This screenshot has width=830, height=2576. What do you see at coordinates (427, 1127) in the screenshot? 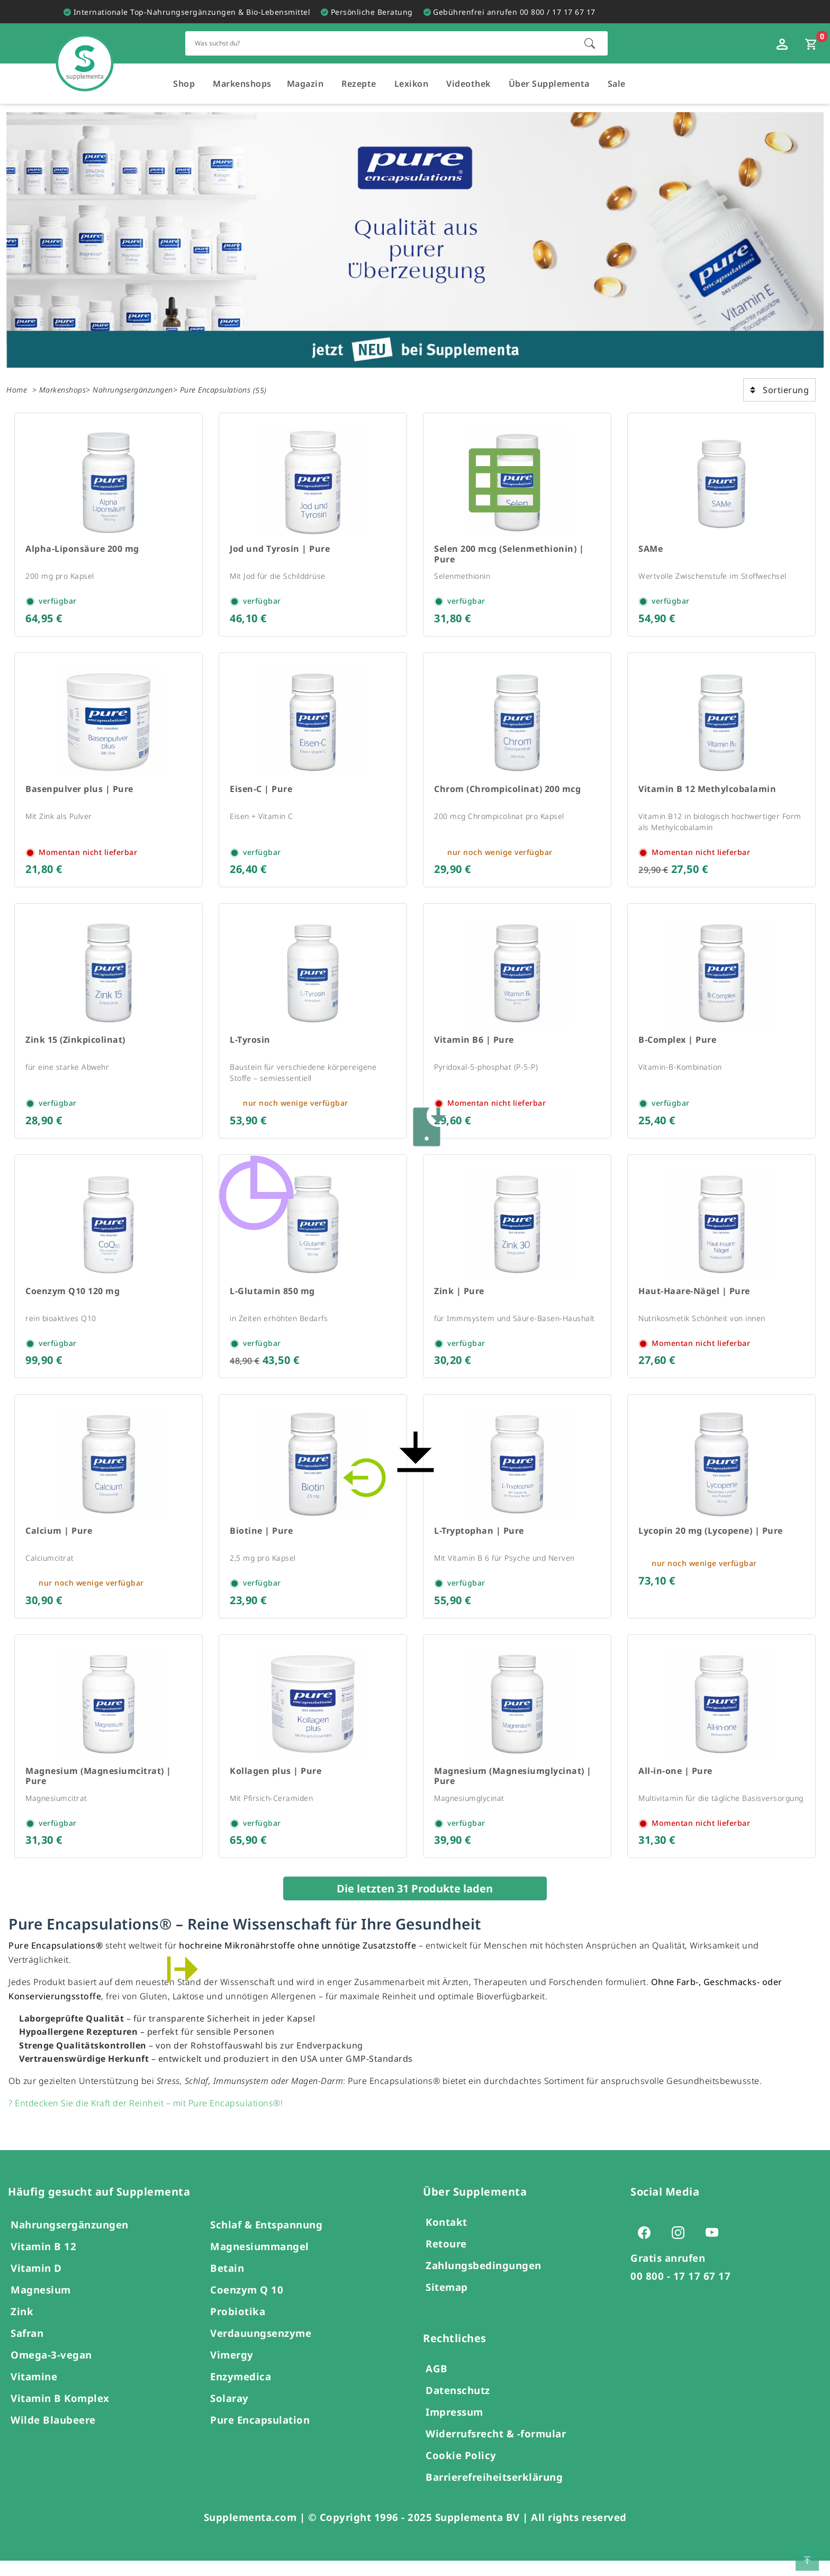
I see `download app to mobile device` at bounding box center [427, 1127].